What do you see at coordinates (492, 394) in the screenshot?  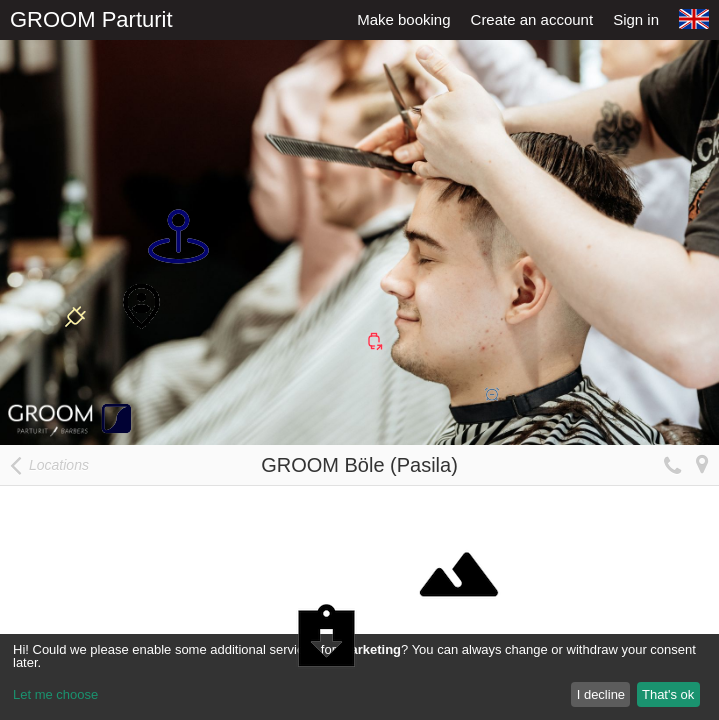 I see `remove or delete an alarm` at bounding box center [492, 394].